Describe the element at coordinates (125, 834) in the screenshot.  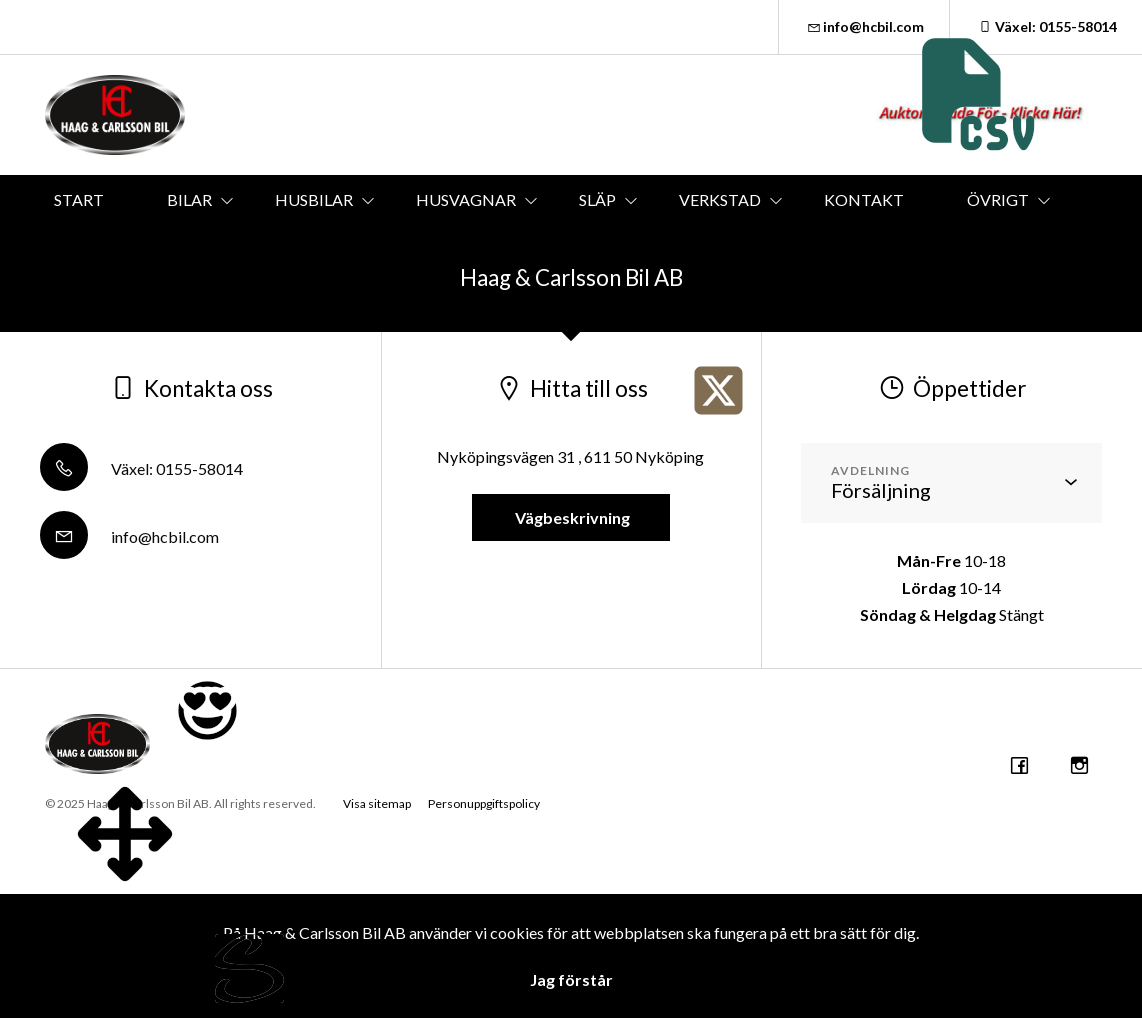
I see `move or reposition an element` at that location.